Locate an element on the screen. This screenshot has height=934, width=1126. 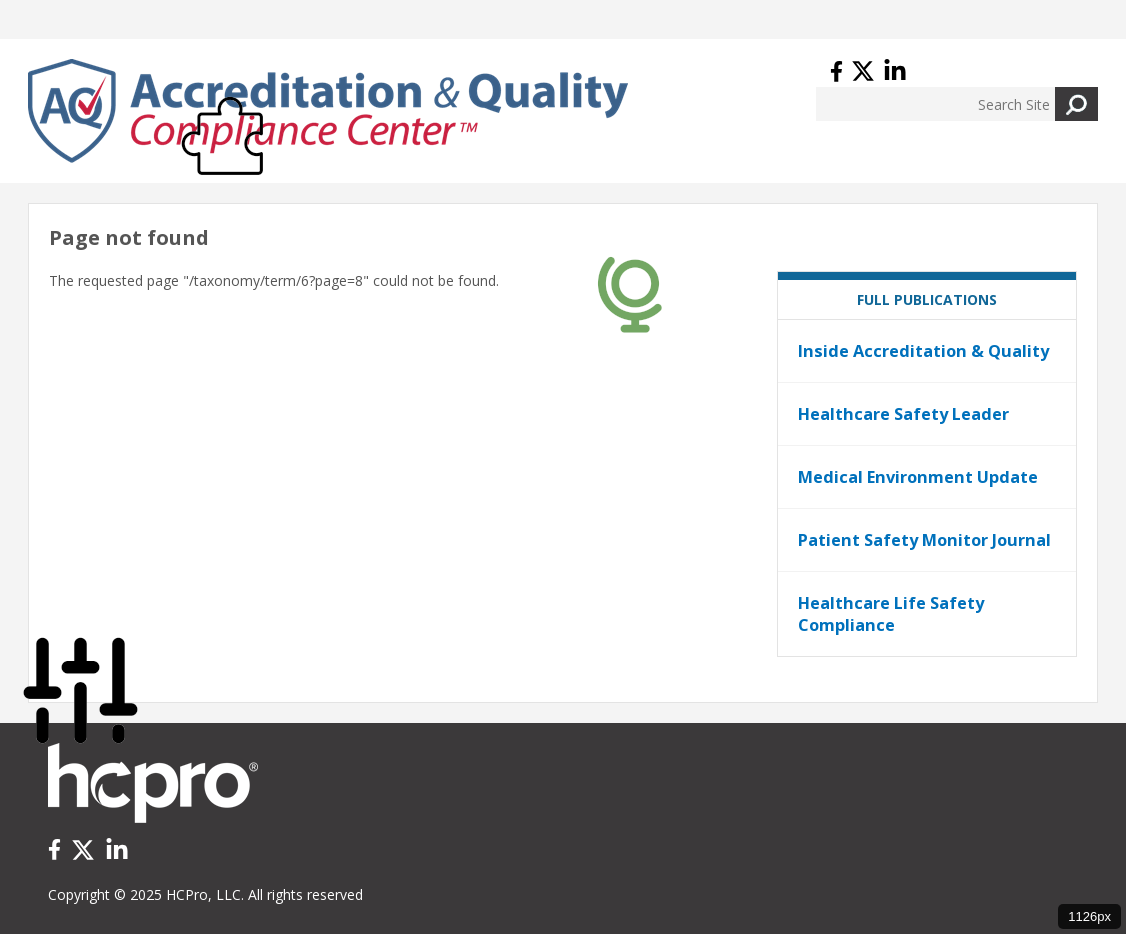
adjust settings or preferences is located at coordinates (80, 690).